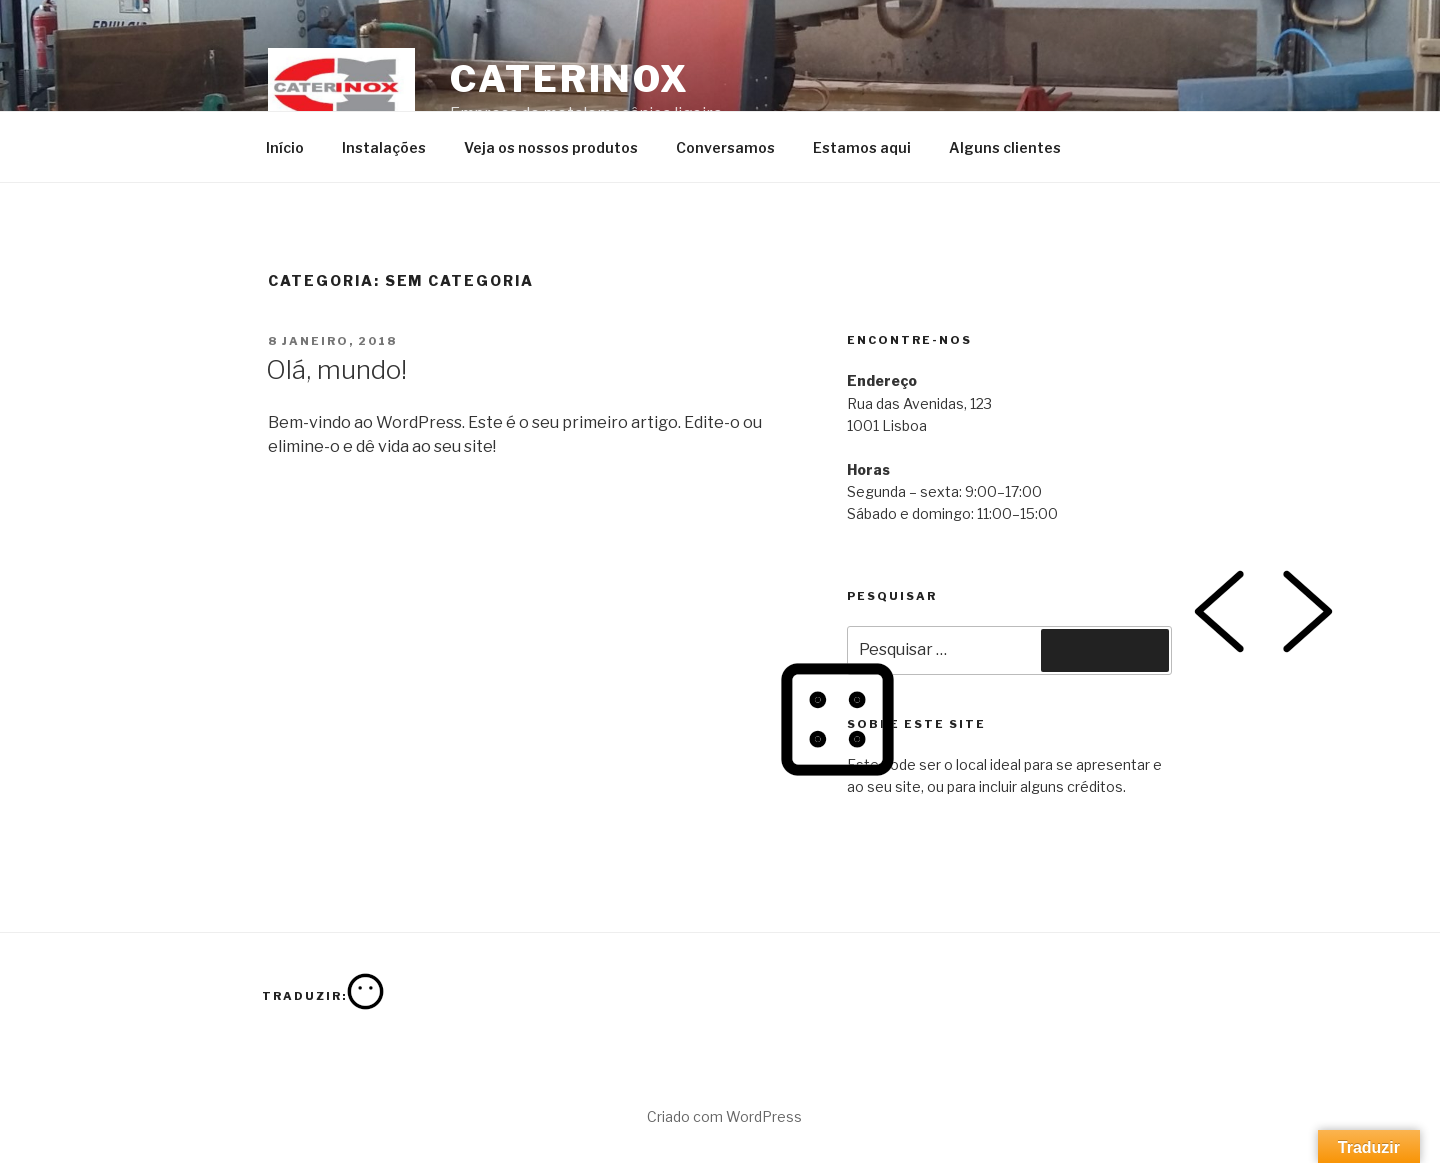 This screenshot has height=1163, width=1440. Describe the element at coordinates (365, 991) in the screenshot. I see `indicates a neutral or undecided mood state` at that location.